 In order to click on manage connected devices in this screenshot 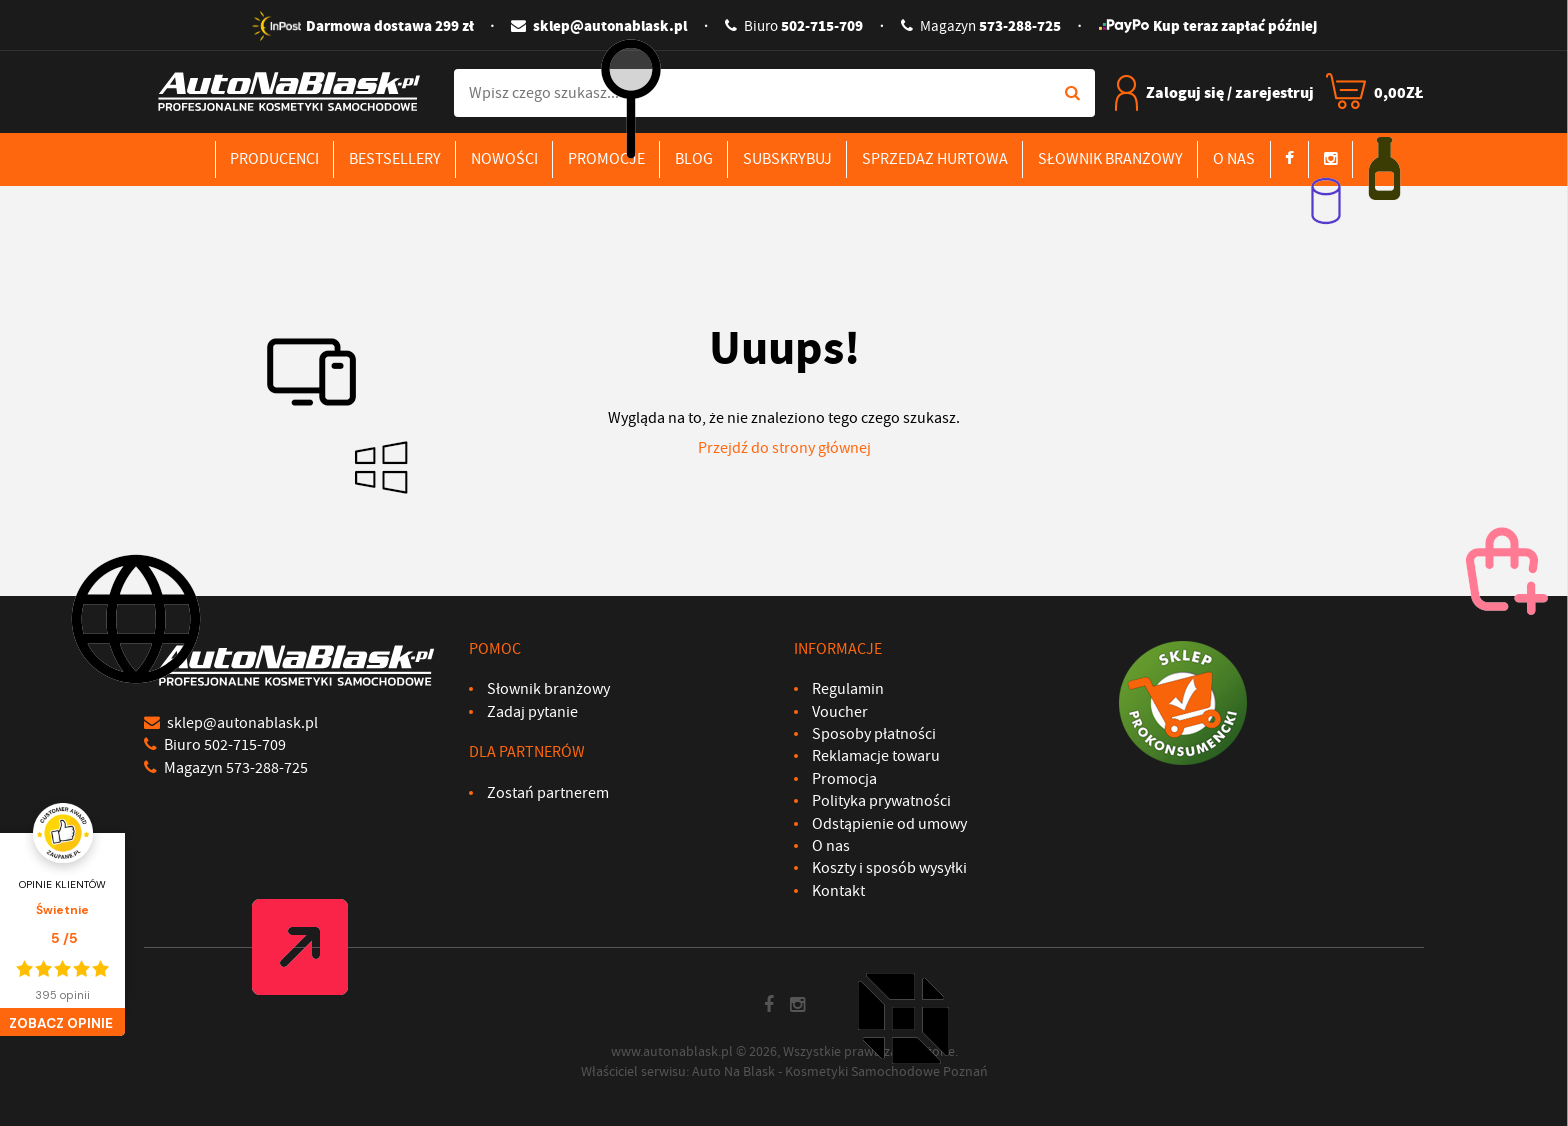, I will do `click(310, 372)`.